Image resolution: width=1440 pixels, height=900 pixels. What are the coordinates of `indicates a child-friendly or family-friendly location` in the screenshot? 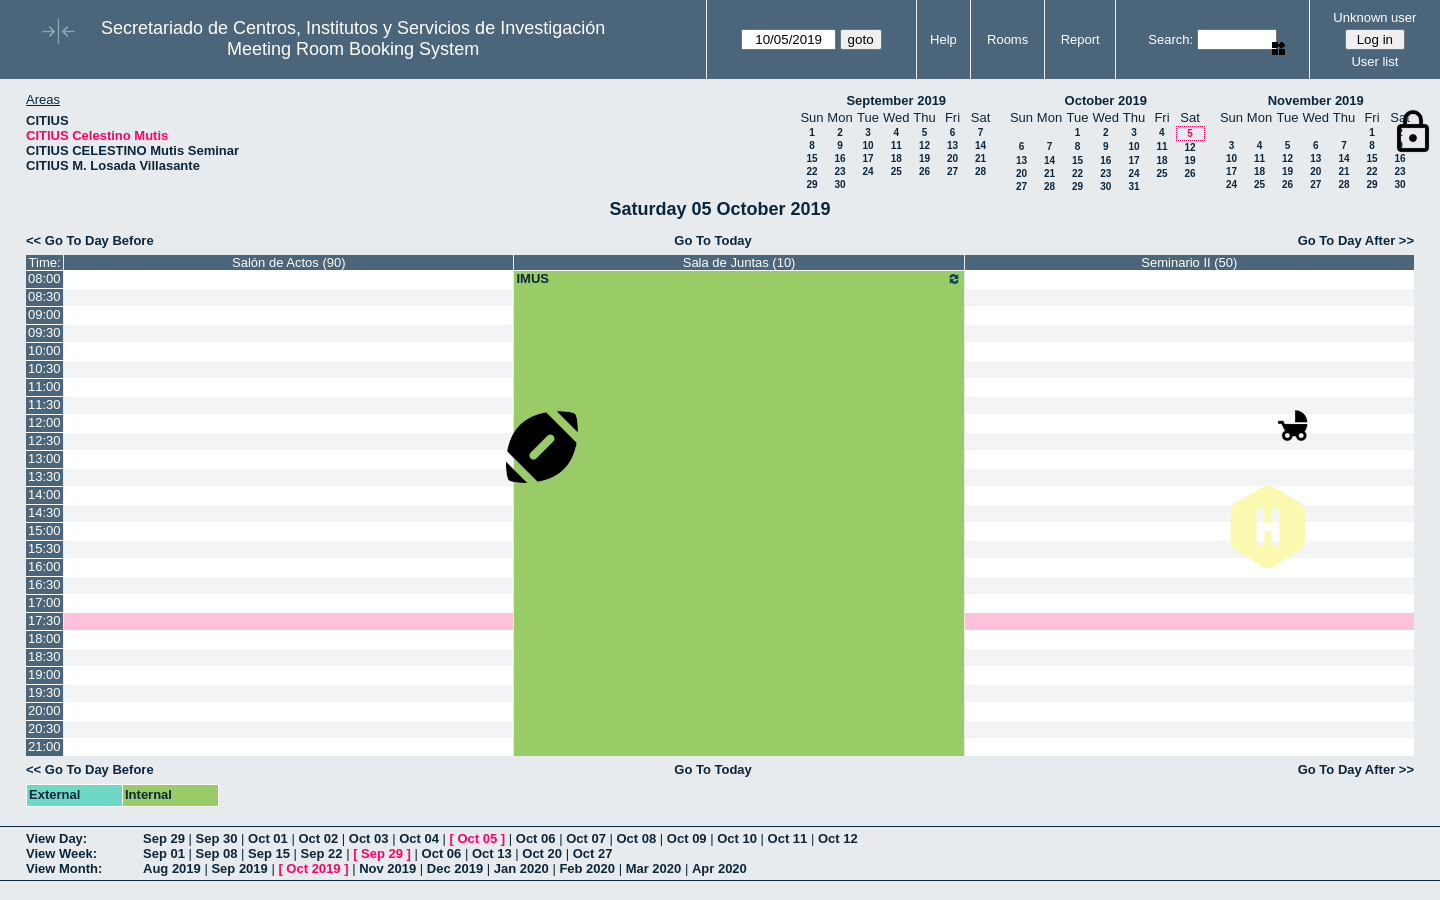 It's located at (1293, 425).